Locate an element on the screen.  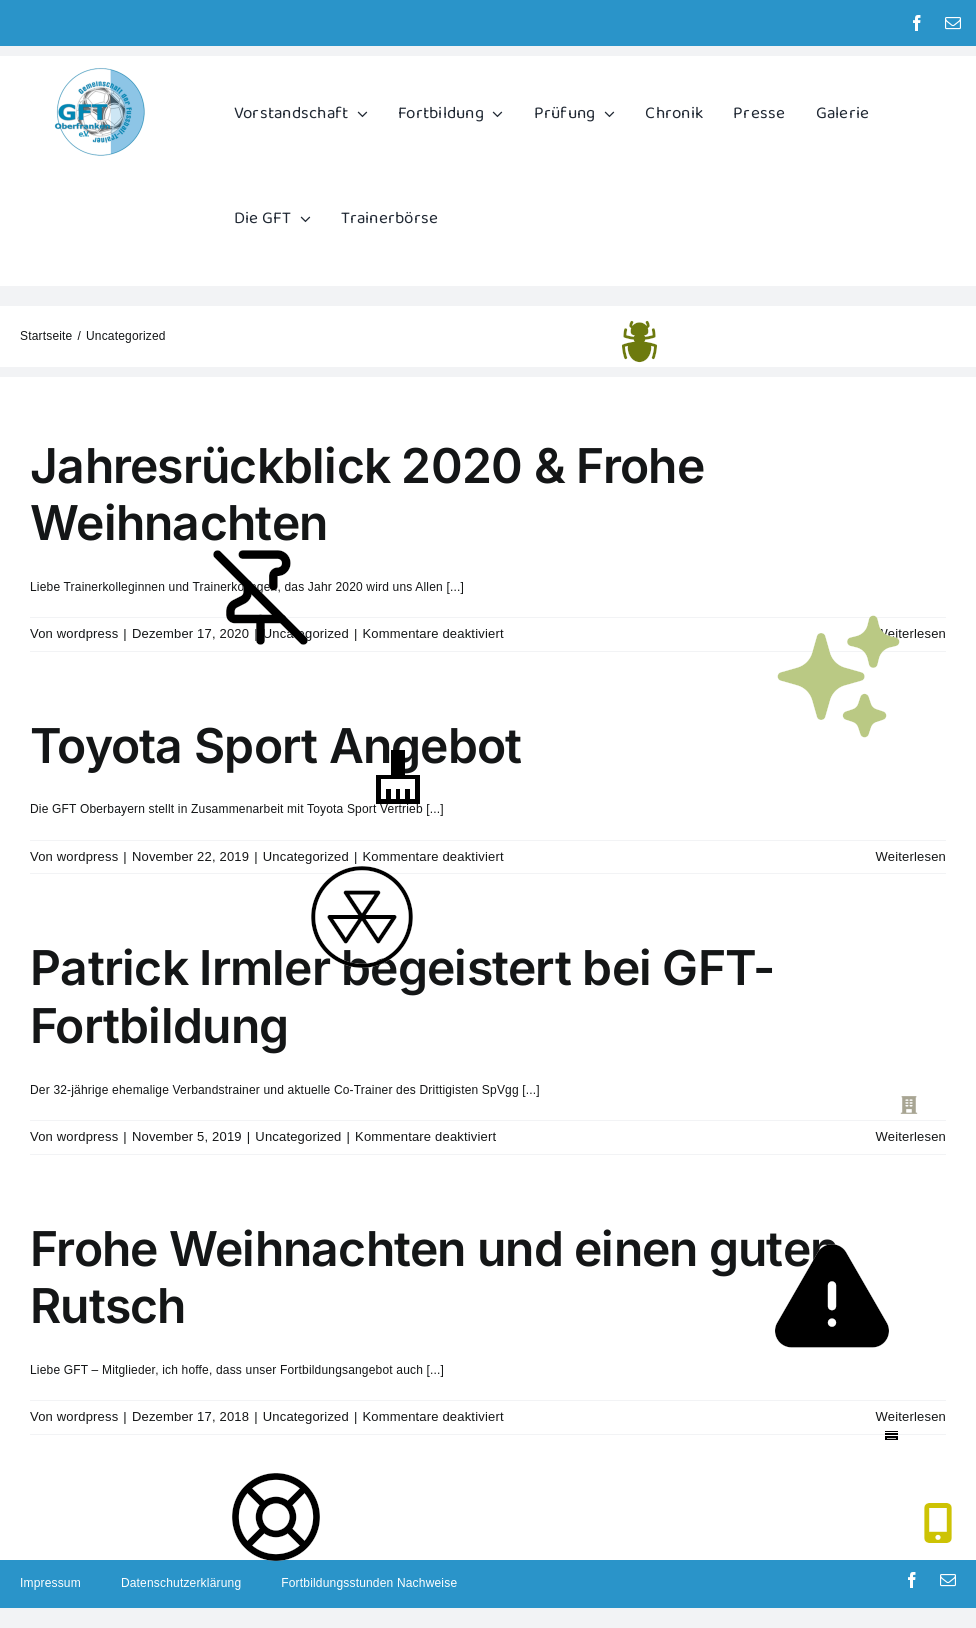
report a bug or issue is located at coordinates (639, 341).